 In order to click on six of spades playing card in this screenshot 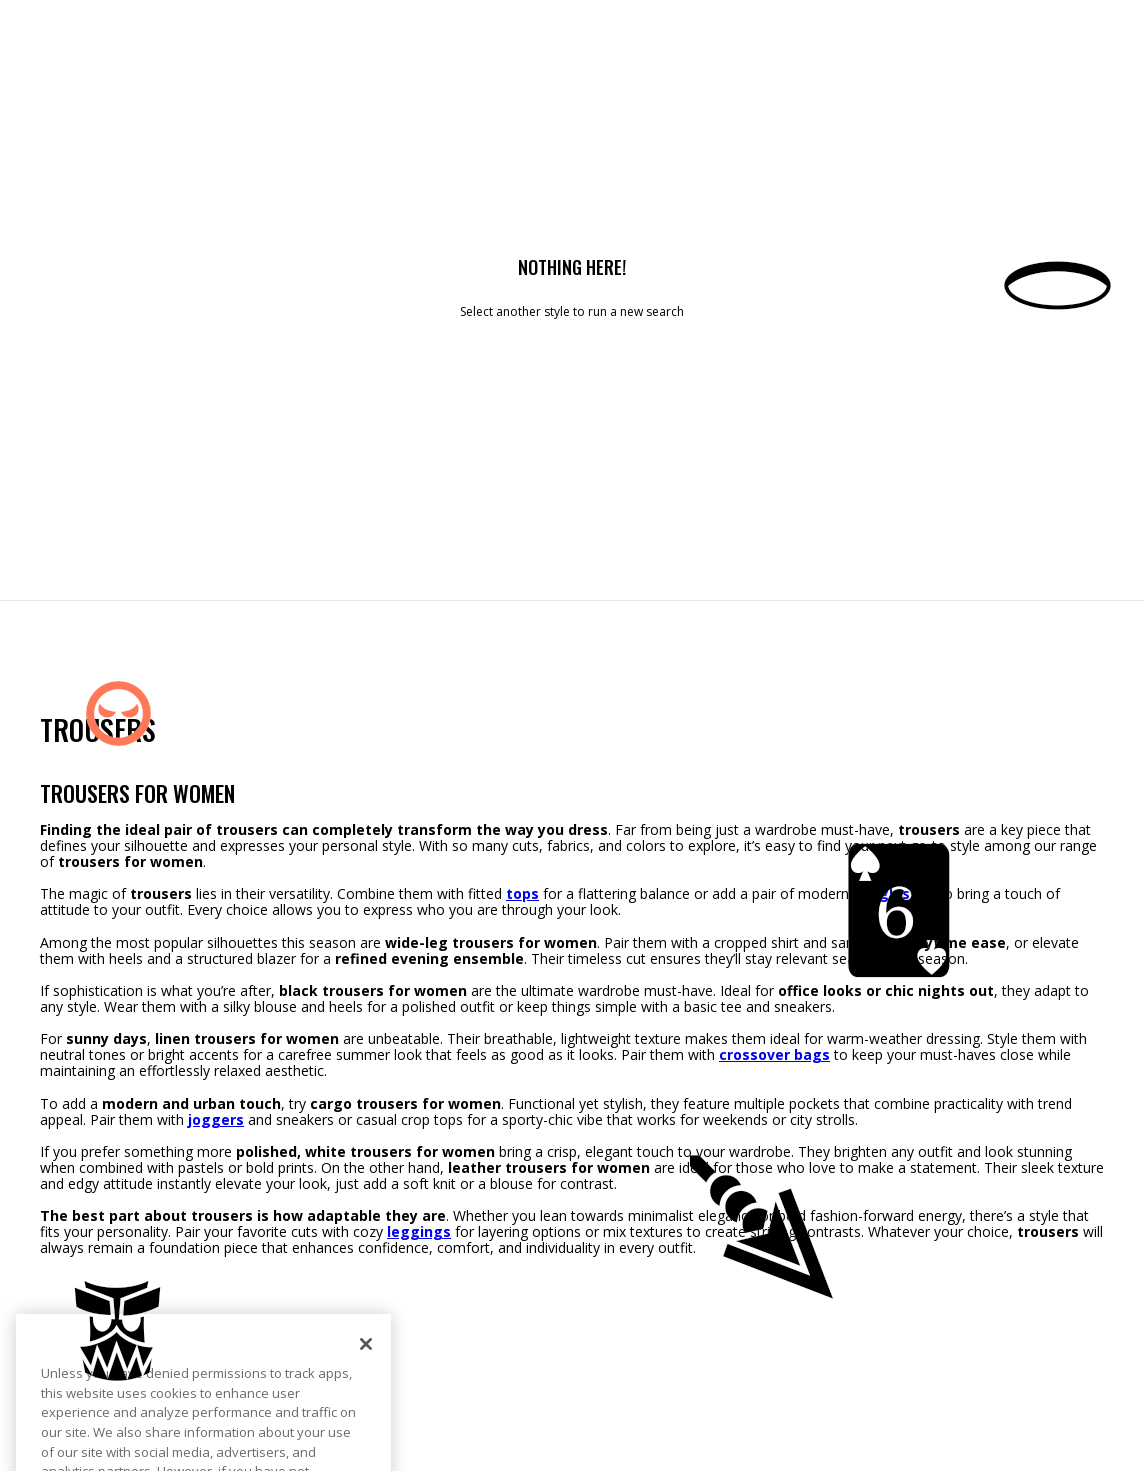, I will do `click(898, 910)`.